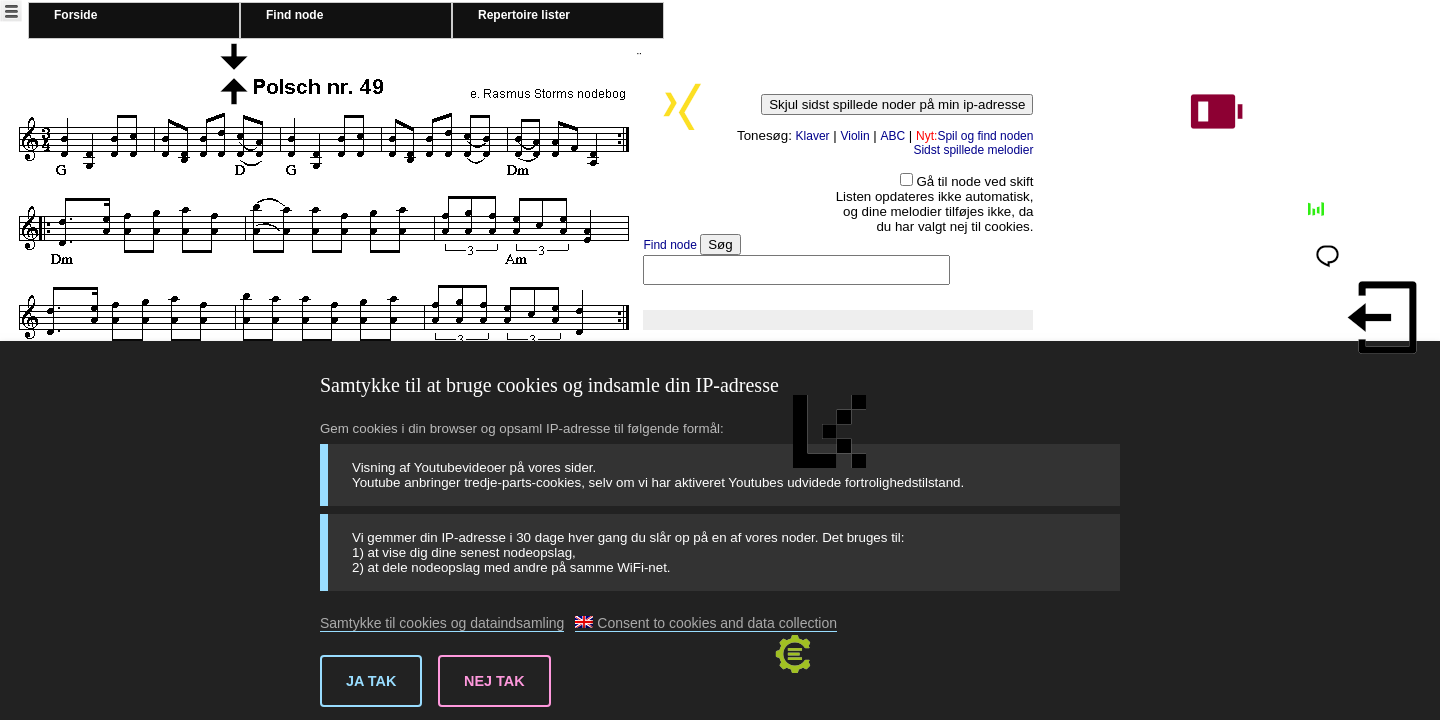 The height and width of the screenshot is (720, 1440). I want to click on log out of your account, so click(1387, 317).